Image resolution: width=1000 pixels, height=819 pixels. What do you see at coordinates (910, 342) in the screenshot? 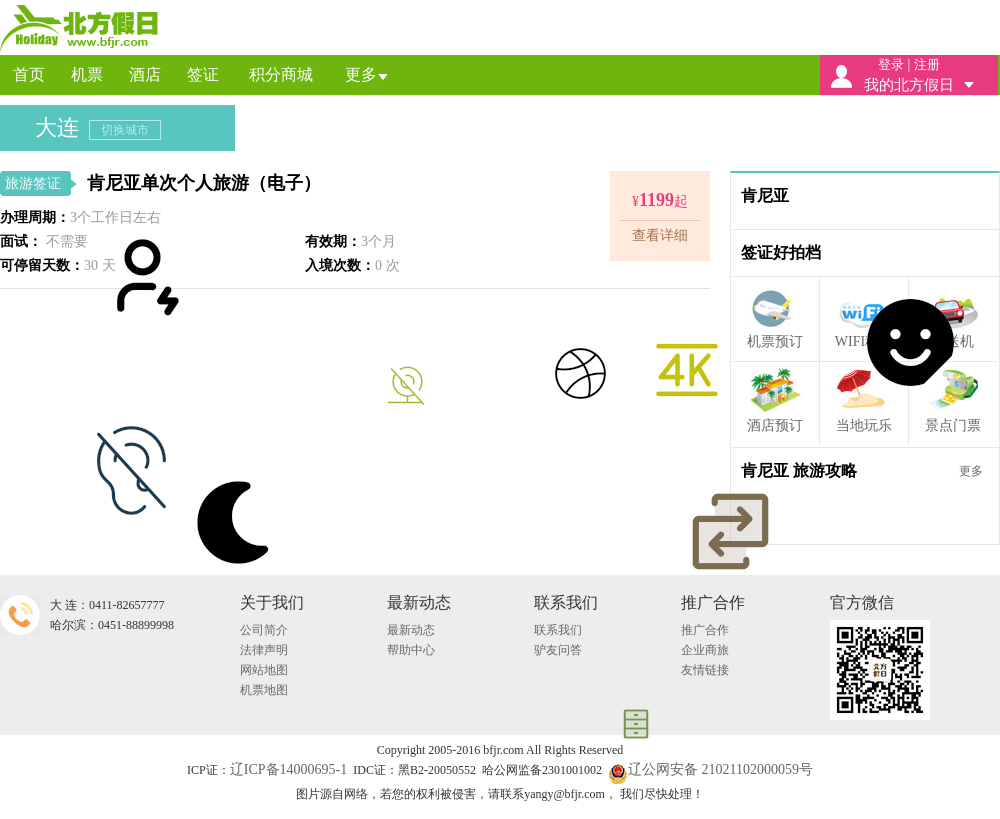
I see `add a sticker to your message` at bounding box center [910, 342].